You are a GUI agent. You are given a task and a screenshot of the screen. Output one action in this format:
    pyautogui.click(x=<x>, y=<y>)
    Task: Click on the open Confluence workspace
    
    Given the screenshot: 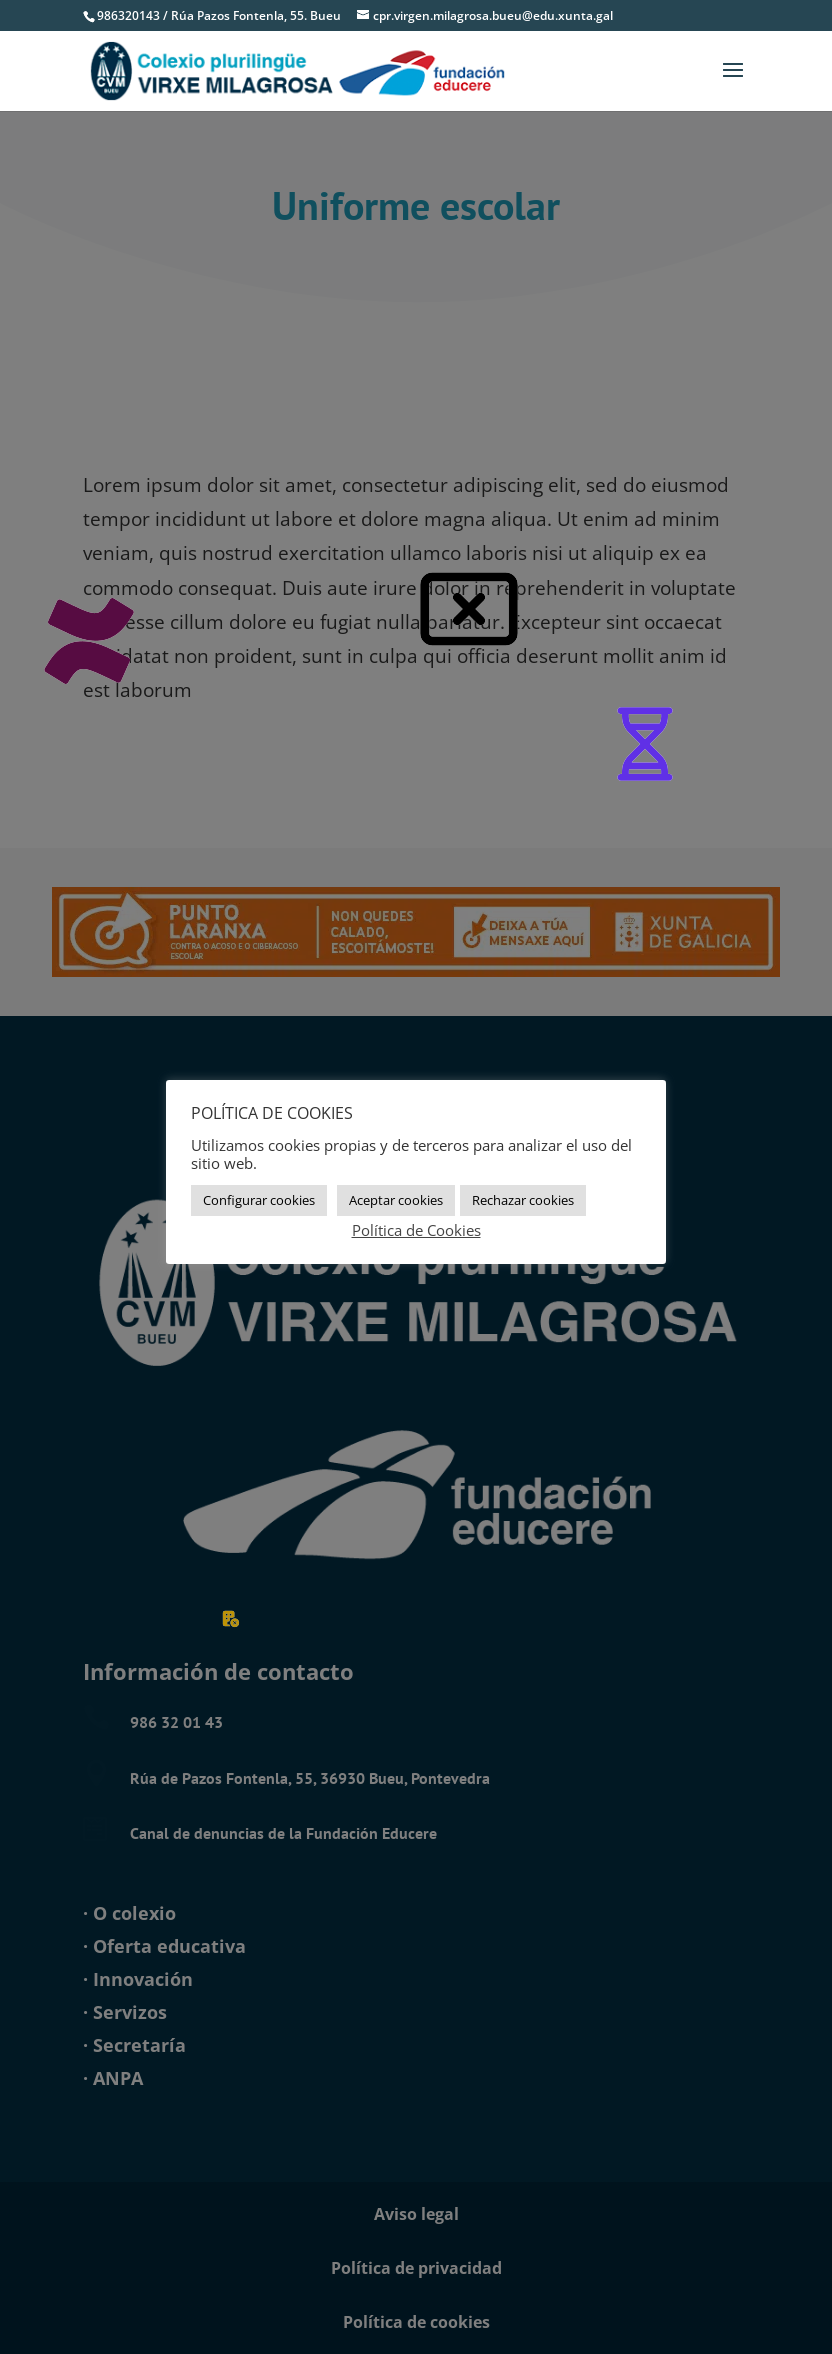 What is the action you would take?
    pyautogui.click(x=89, y=641)
    